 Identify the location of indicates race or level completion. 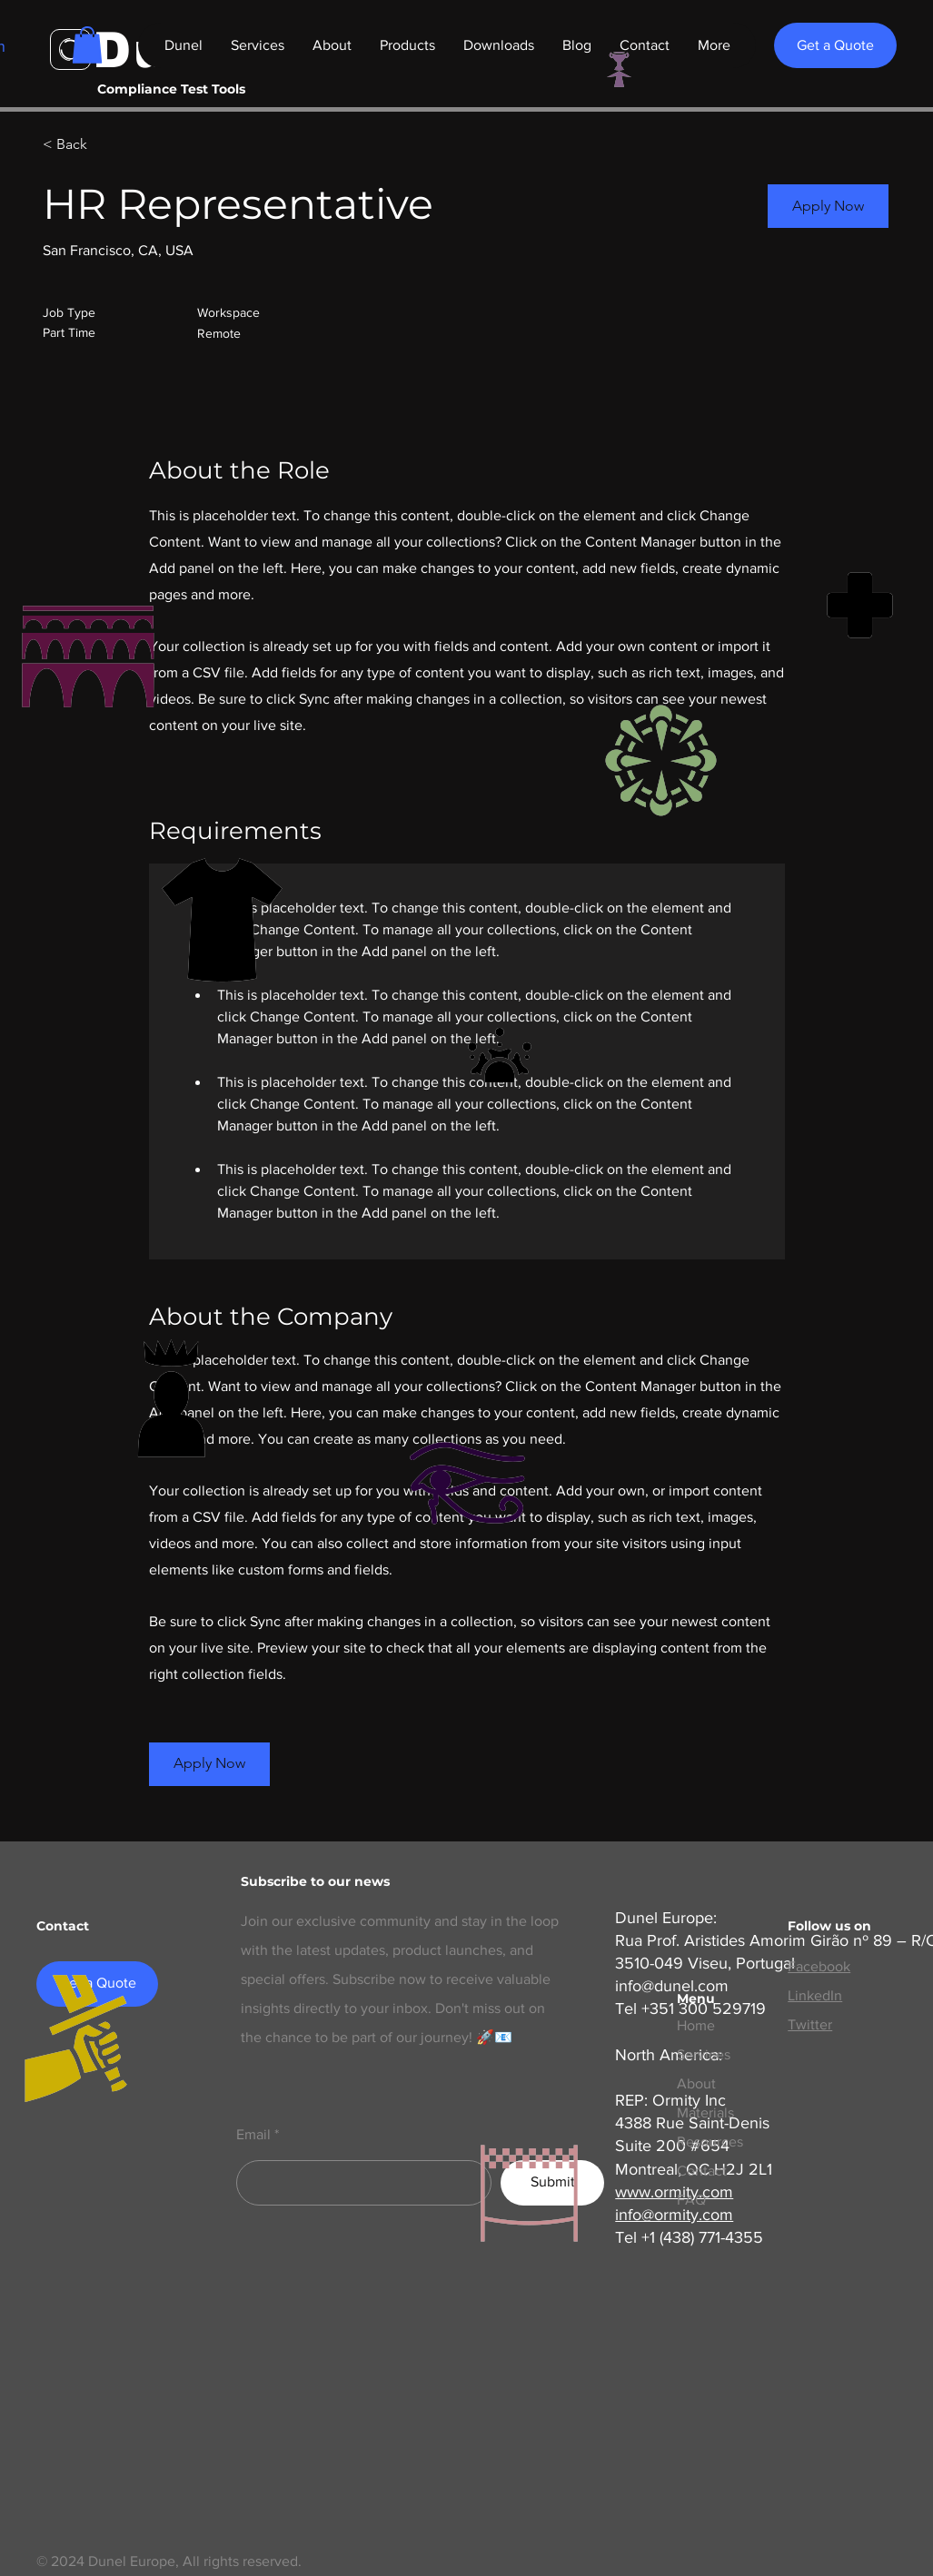
(529, 2193).